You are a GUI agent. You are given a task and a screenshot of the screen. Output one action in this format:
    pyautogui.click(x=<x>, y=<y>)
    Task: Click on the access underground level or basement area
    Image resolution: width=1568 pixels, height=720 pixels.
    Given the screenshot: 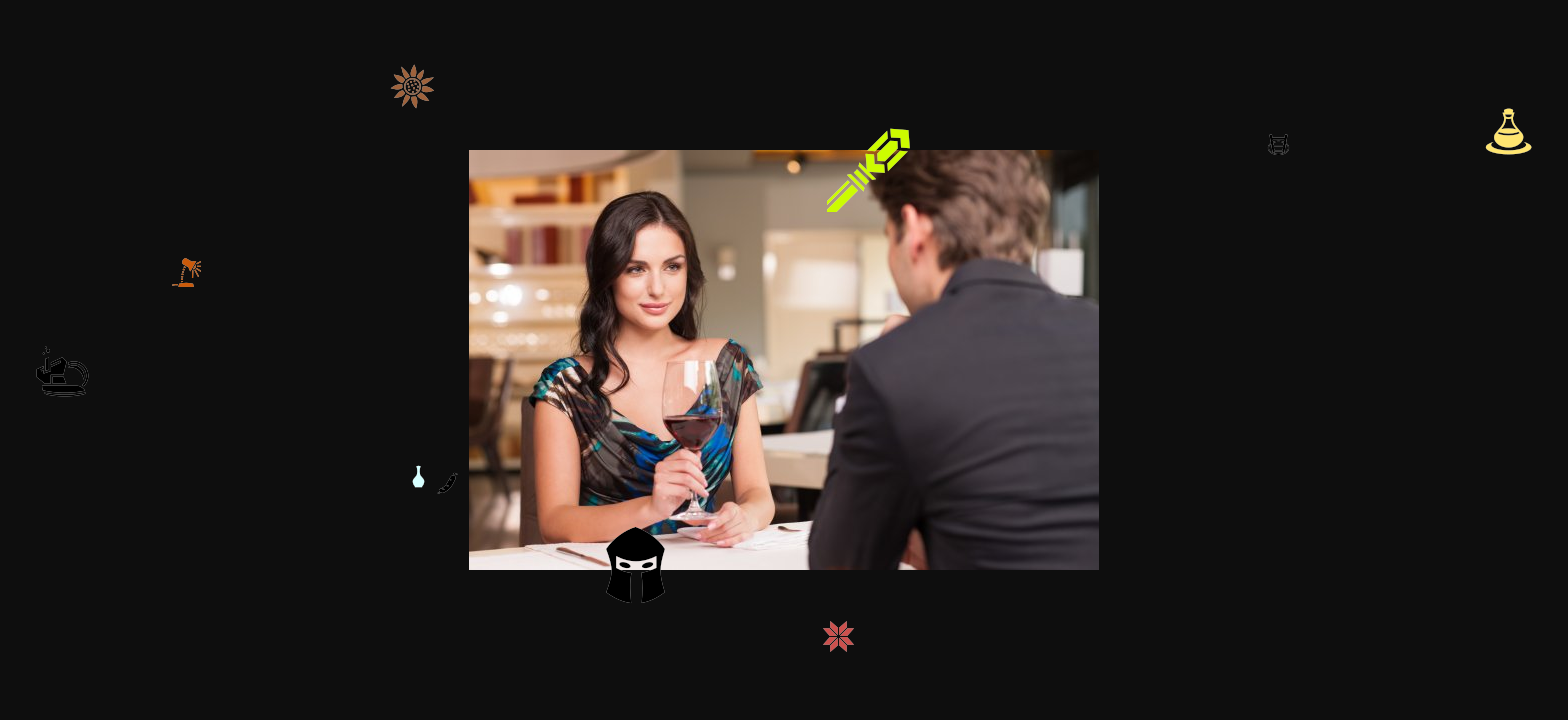 What is the action you would take?
    pyautogui.click(x=1278, y=144)
    